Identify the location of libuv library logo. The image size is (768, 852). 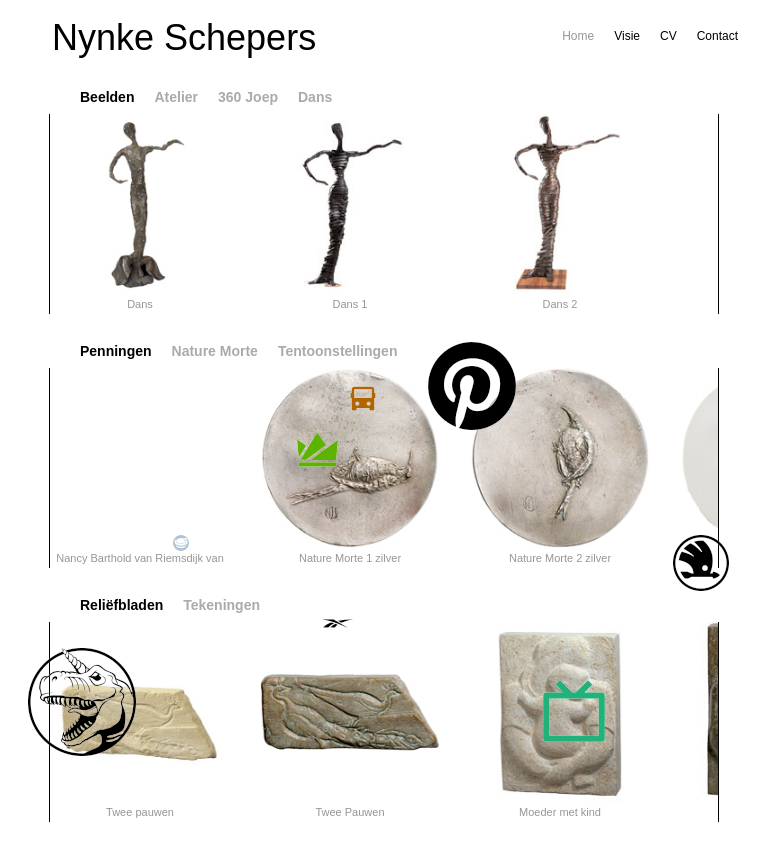
(82, 702).